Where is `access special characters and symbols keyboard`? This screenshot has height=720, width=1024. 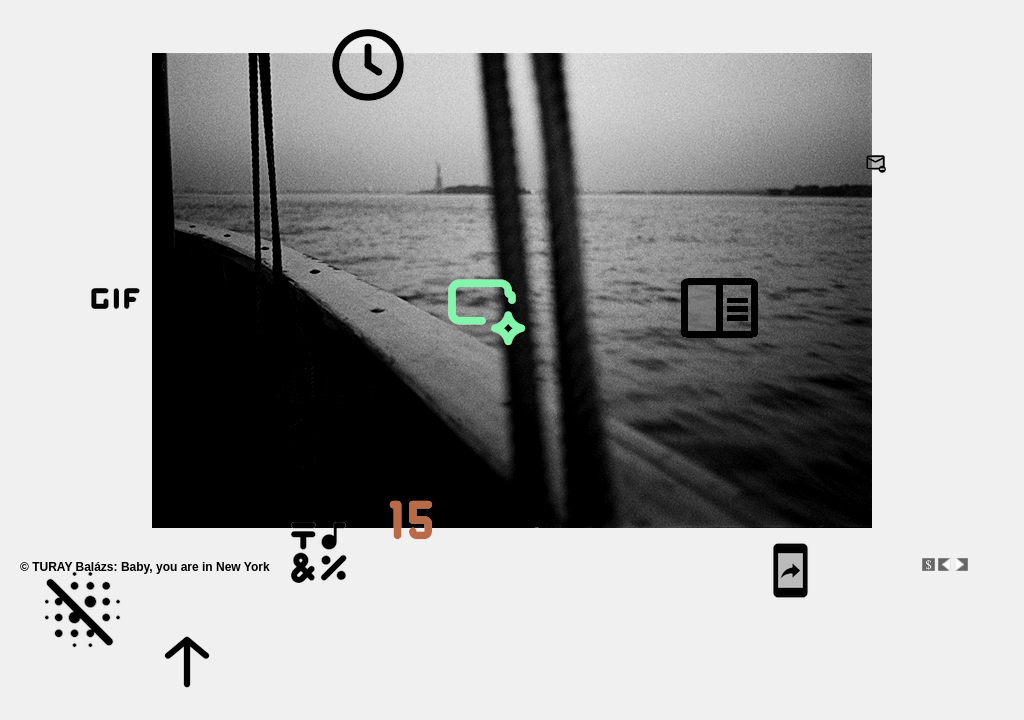
access special characters and symbols keyboard is located at coordinates (318, 552).